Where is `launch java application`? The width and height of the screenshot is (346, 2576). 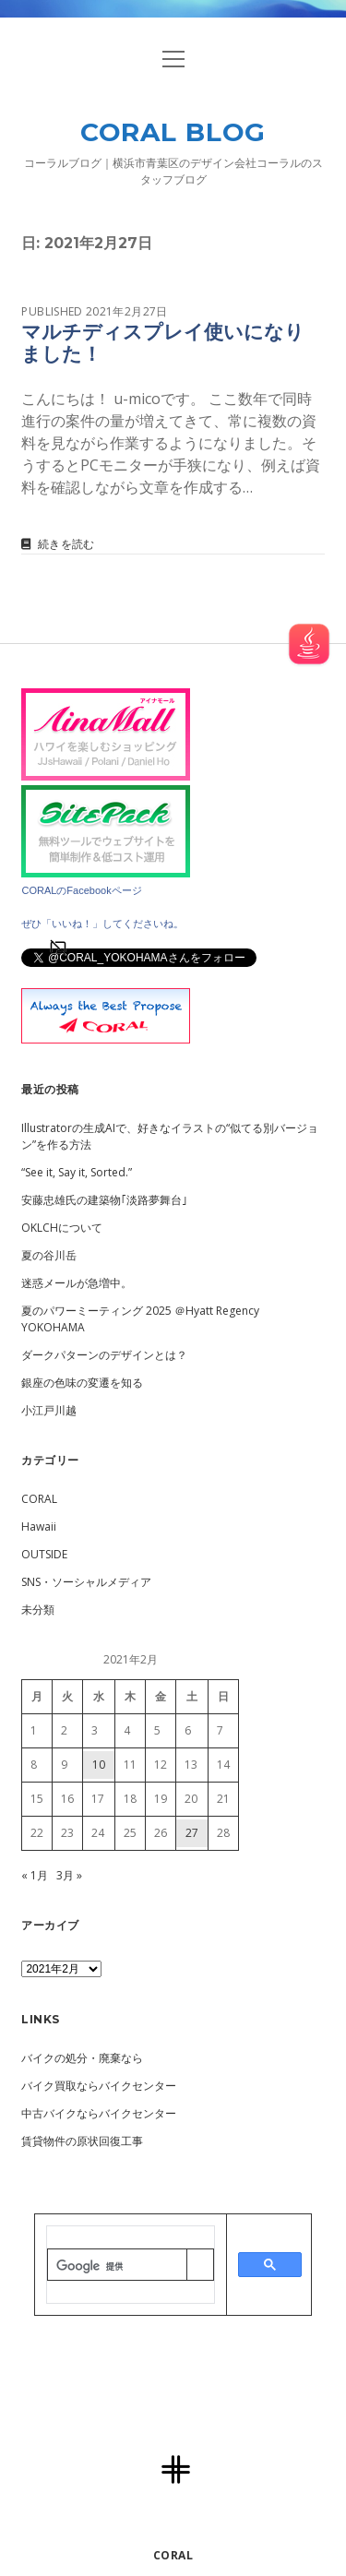
launch java application is located at coordinates (309, 644).